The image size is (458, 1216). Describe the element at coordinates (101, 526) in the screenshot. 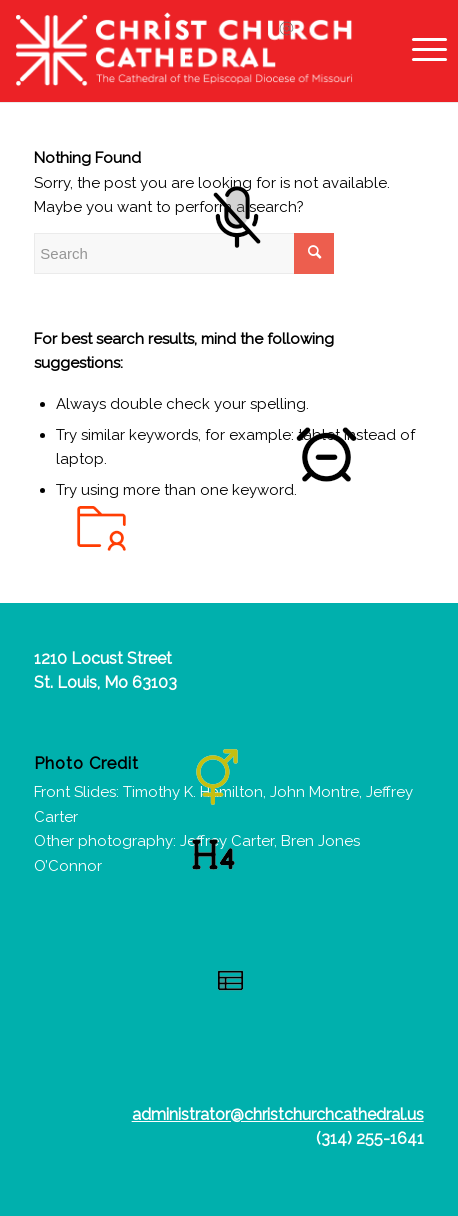

I see `access user-specific files` at that location.